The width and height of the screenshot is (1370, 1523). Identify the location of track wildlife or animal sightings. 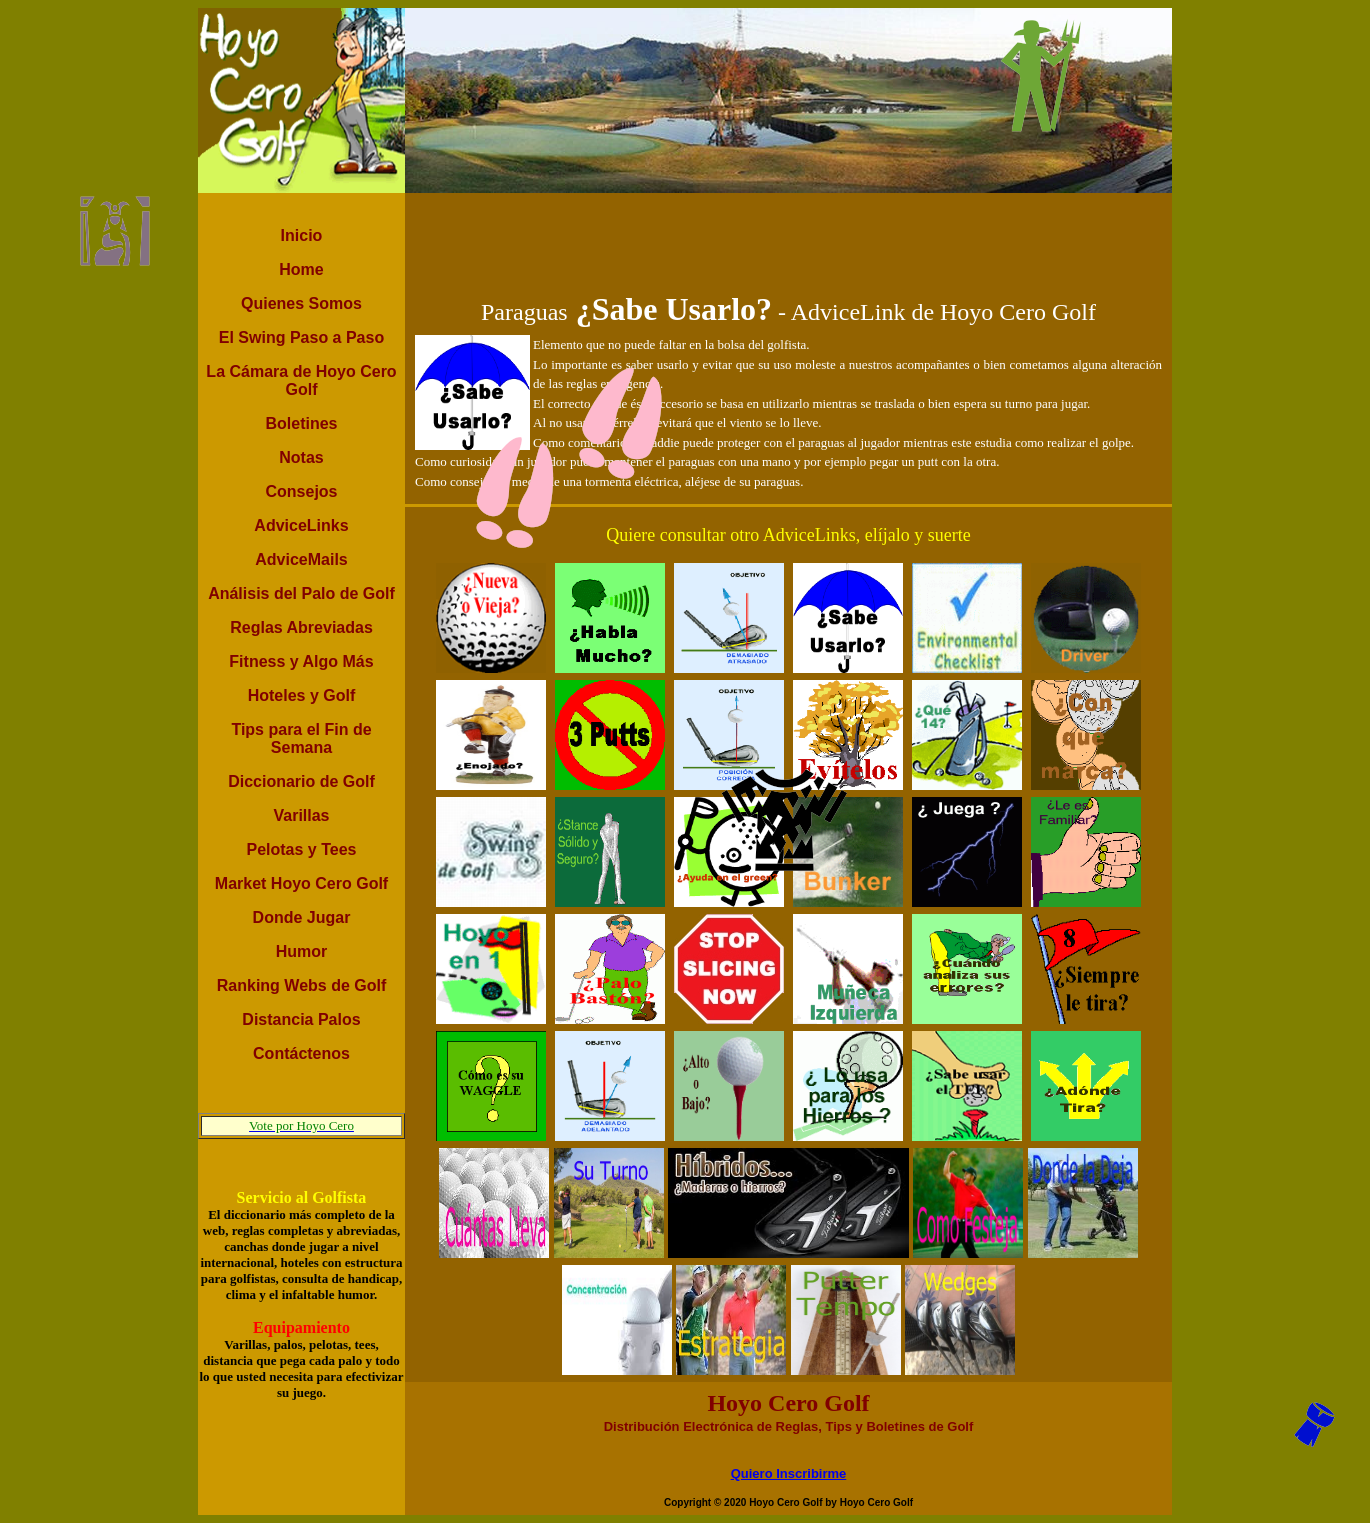
(569, 458).